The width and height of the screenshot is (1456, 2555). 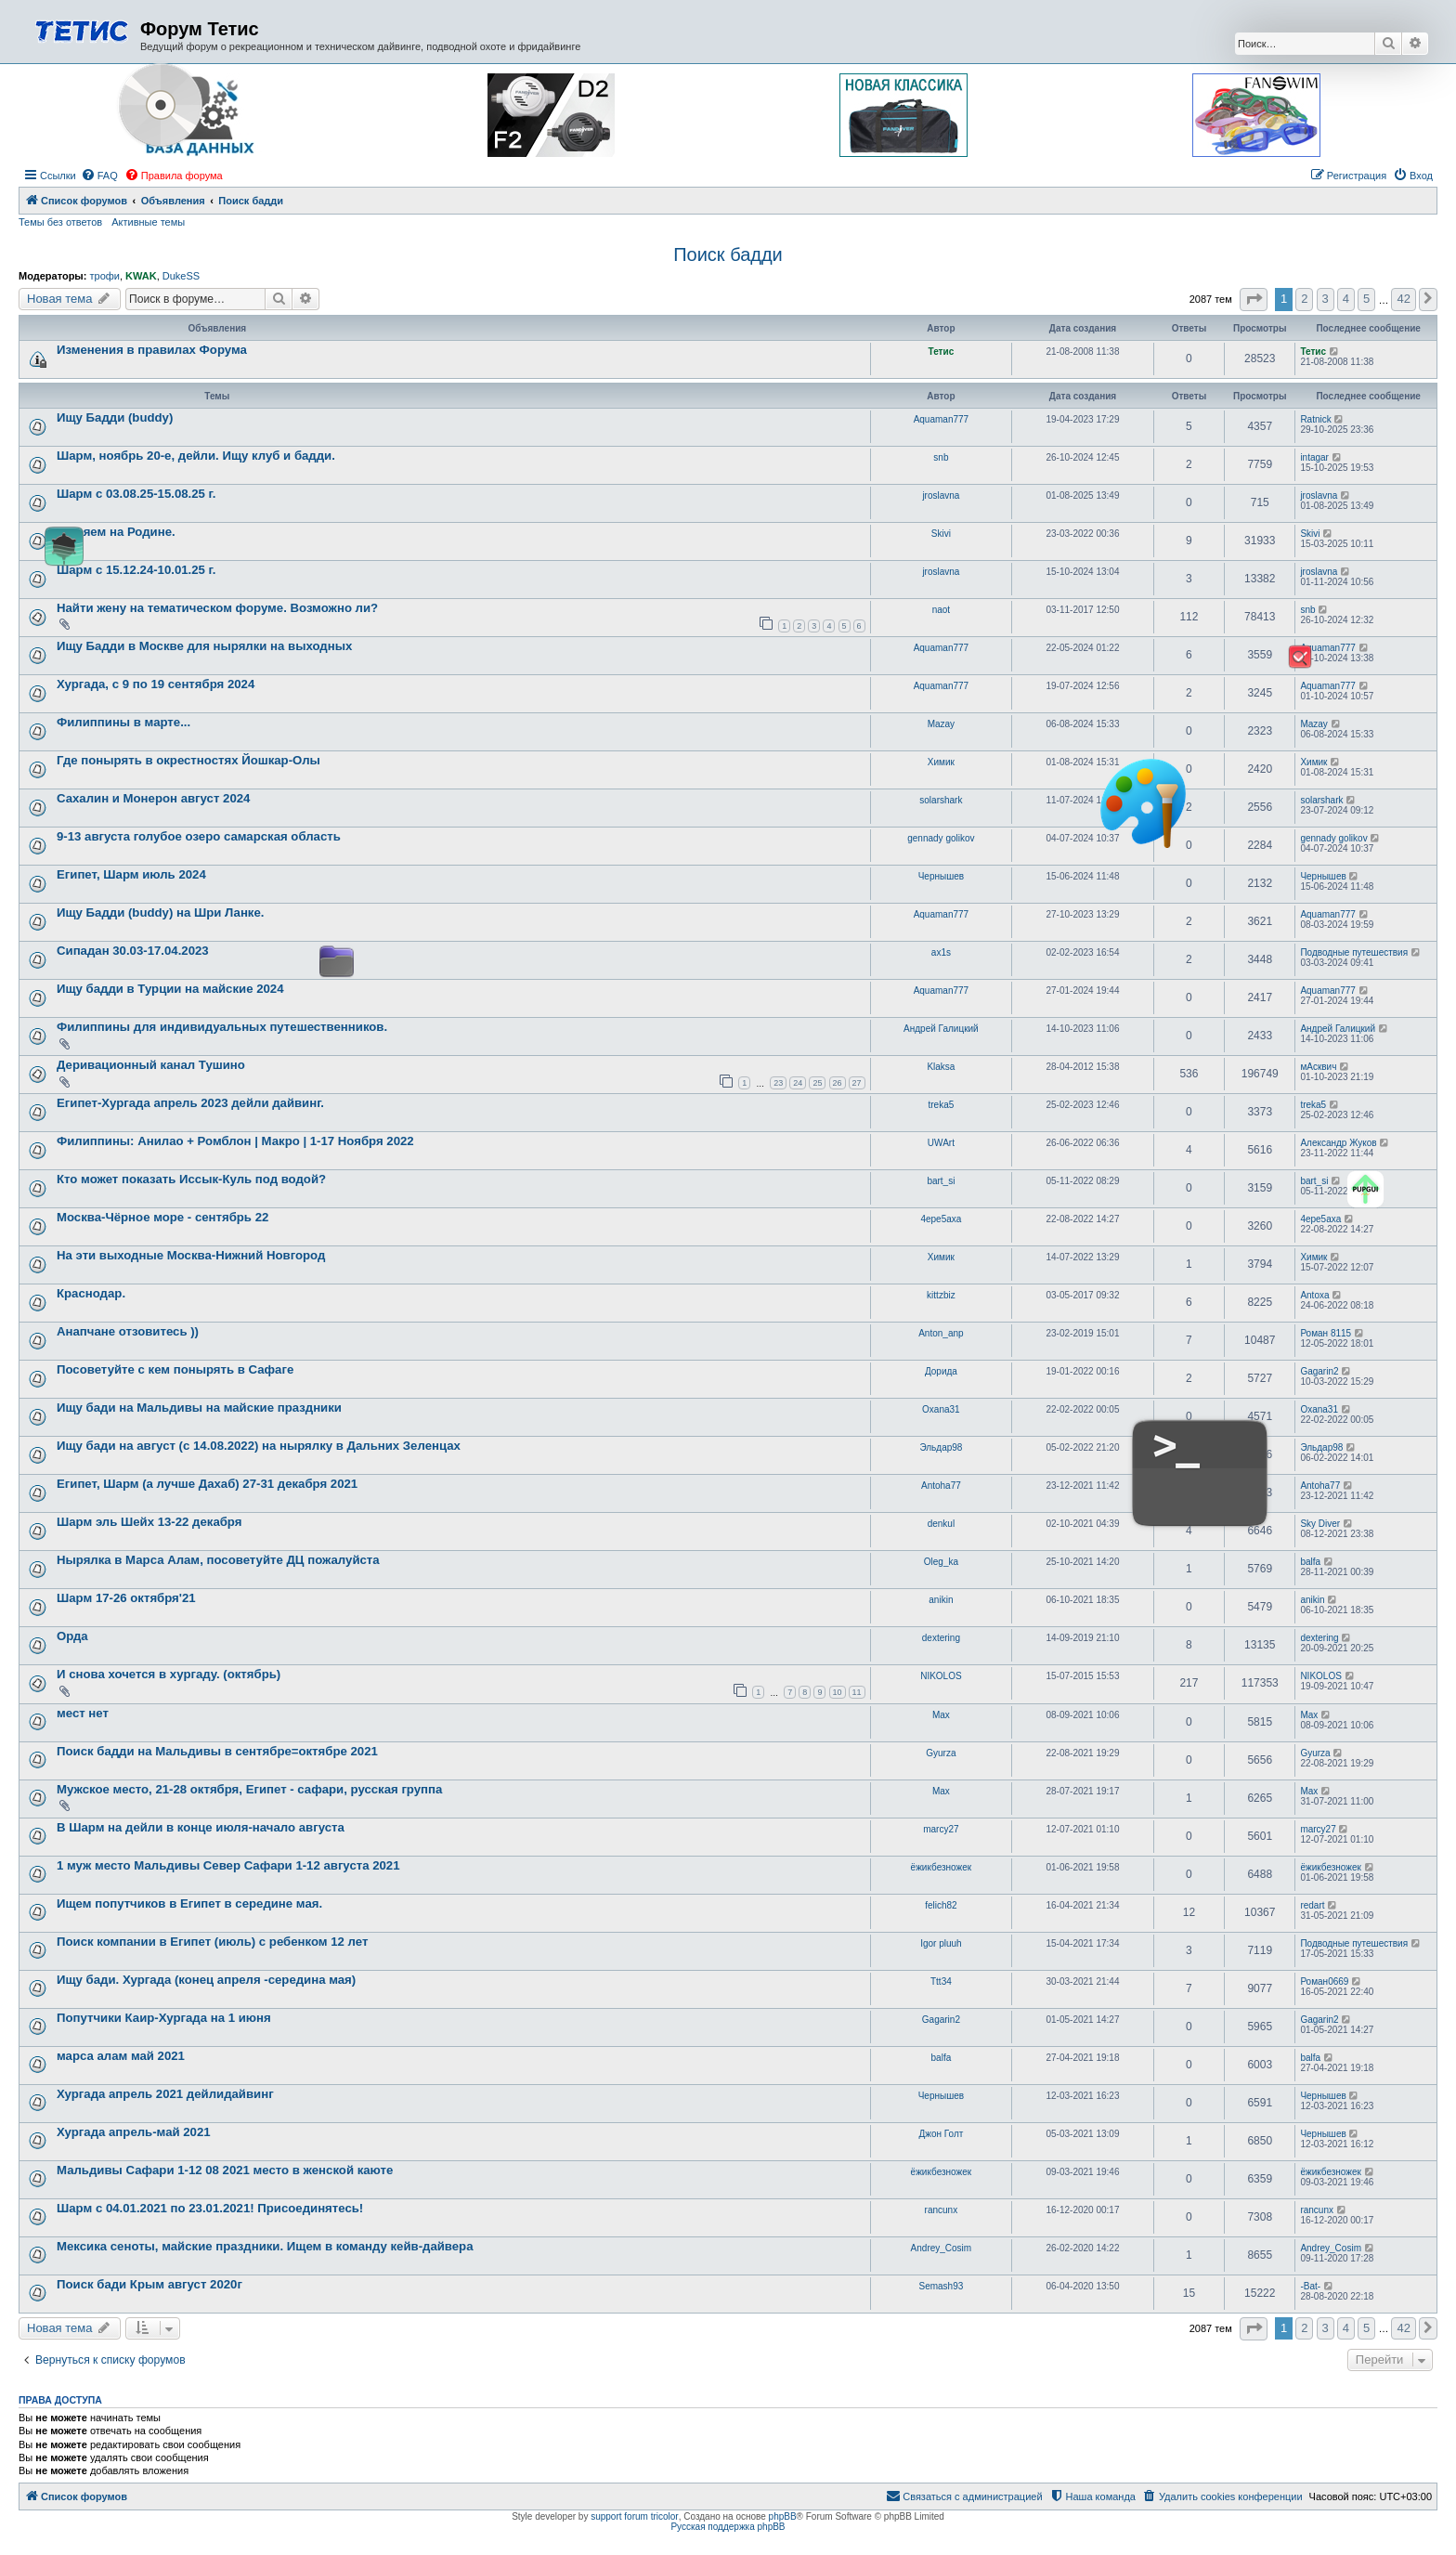 I want to click on launch ProtonUp-Qt to manage Proton and Wine compatibility tools, so click(x=1365, y=1189).